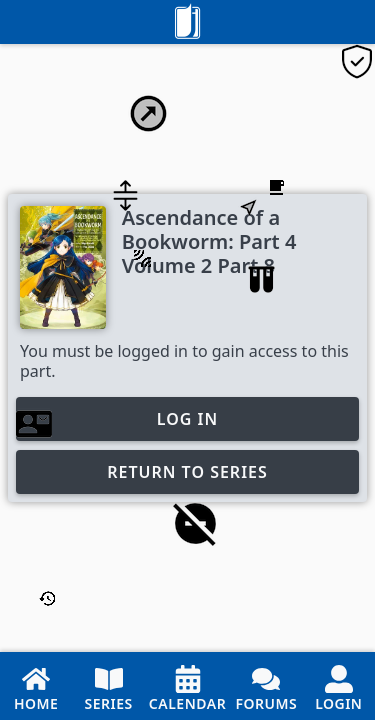 The image size is (375, 720). What do you see at coordinates (276, 187) in the screenshot?
I see `find nearby cafes or coffee shops` at bounding box center [276, 187].